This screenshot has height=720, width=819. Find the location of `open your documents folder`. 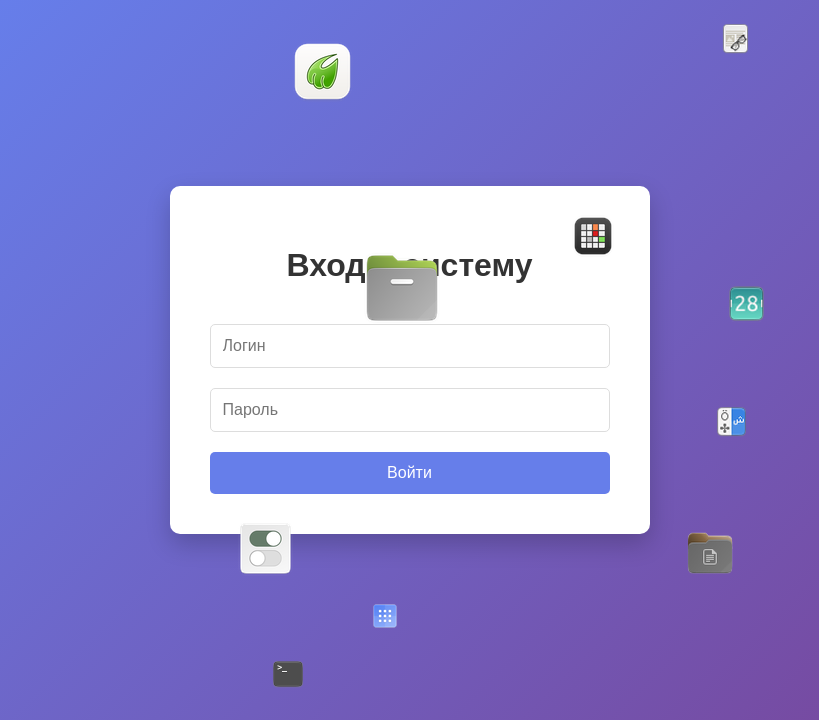

open your documents folder is located at coordinates (710, 553).